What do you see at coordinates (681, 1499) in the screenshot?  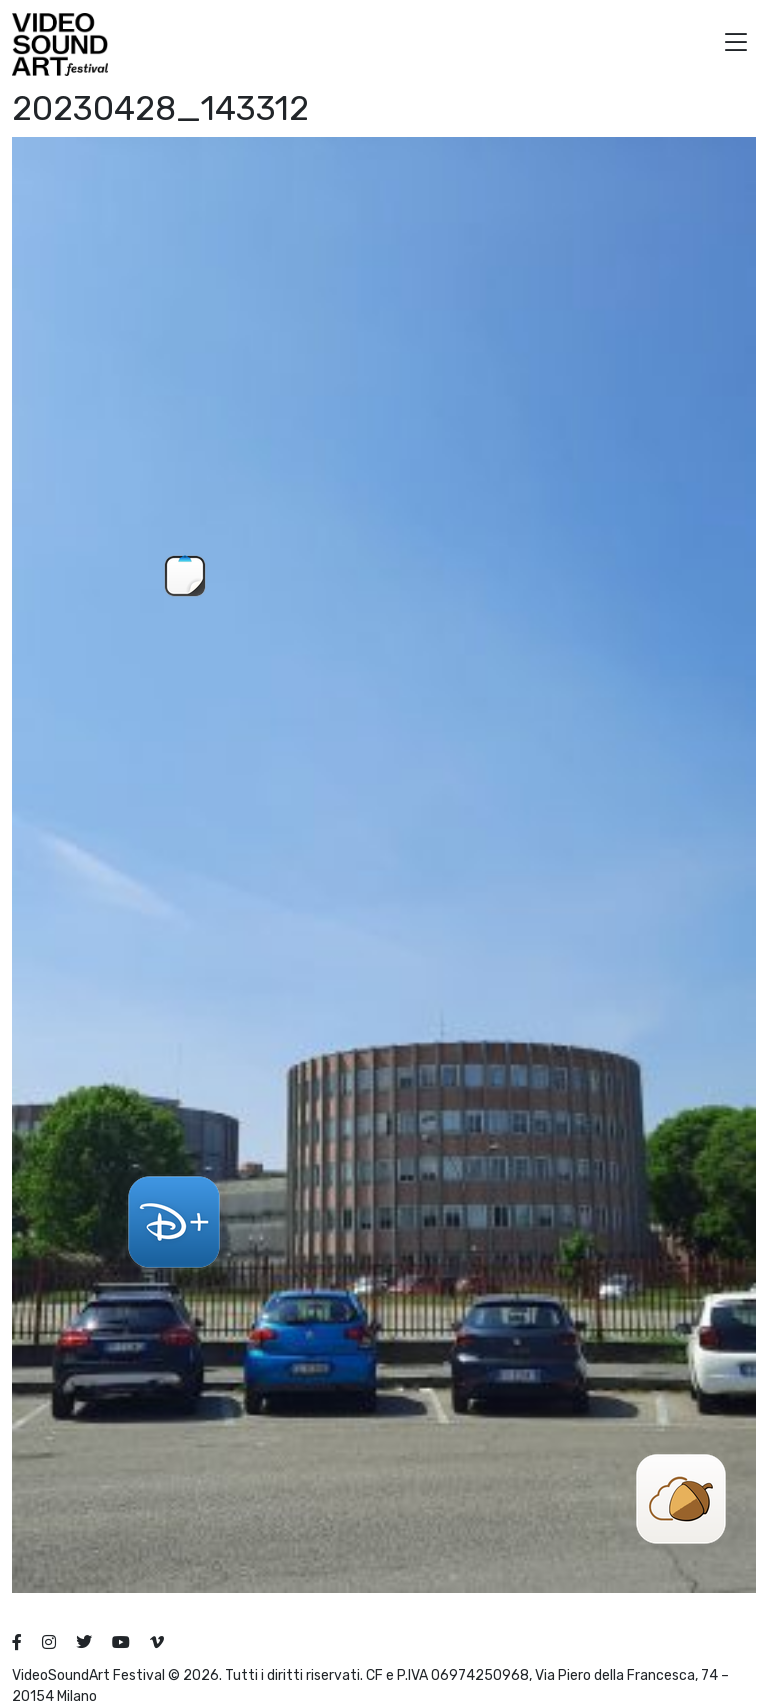 I see `open nut cloud storage app` at bounding box center [681, 1499].